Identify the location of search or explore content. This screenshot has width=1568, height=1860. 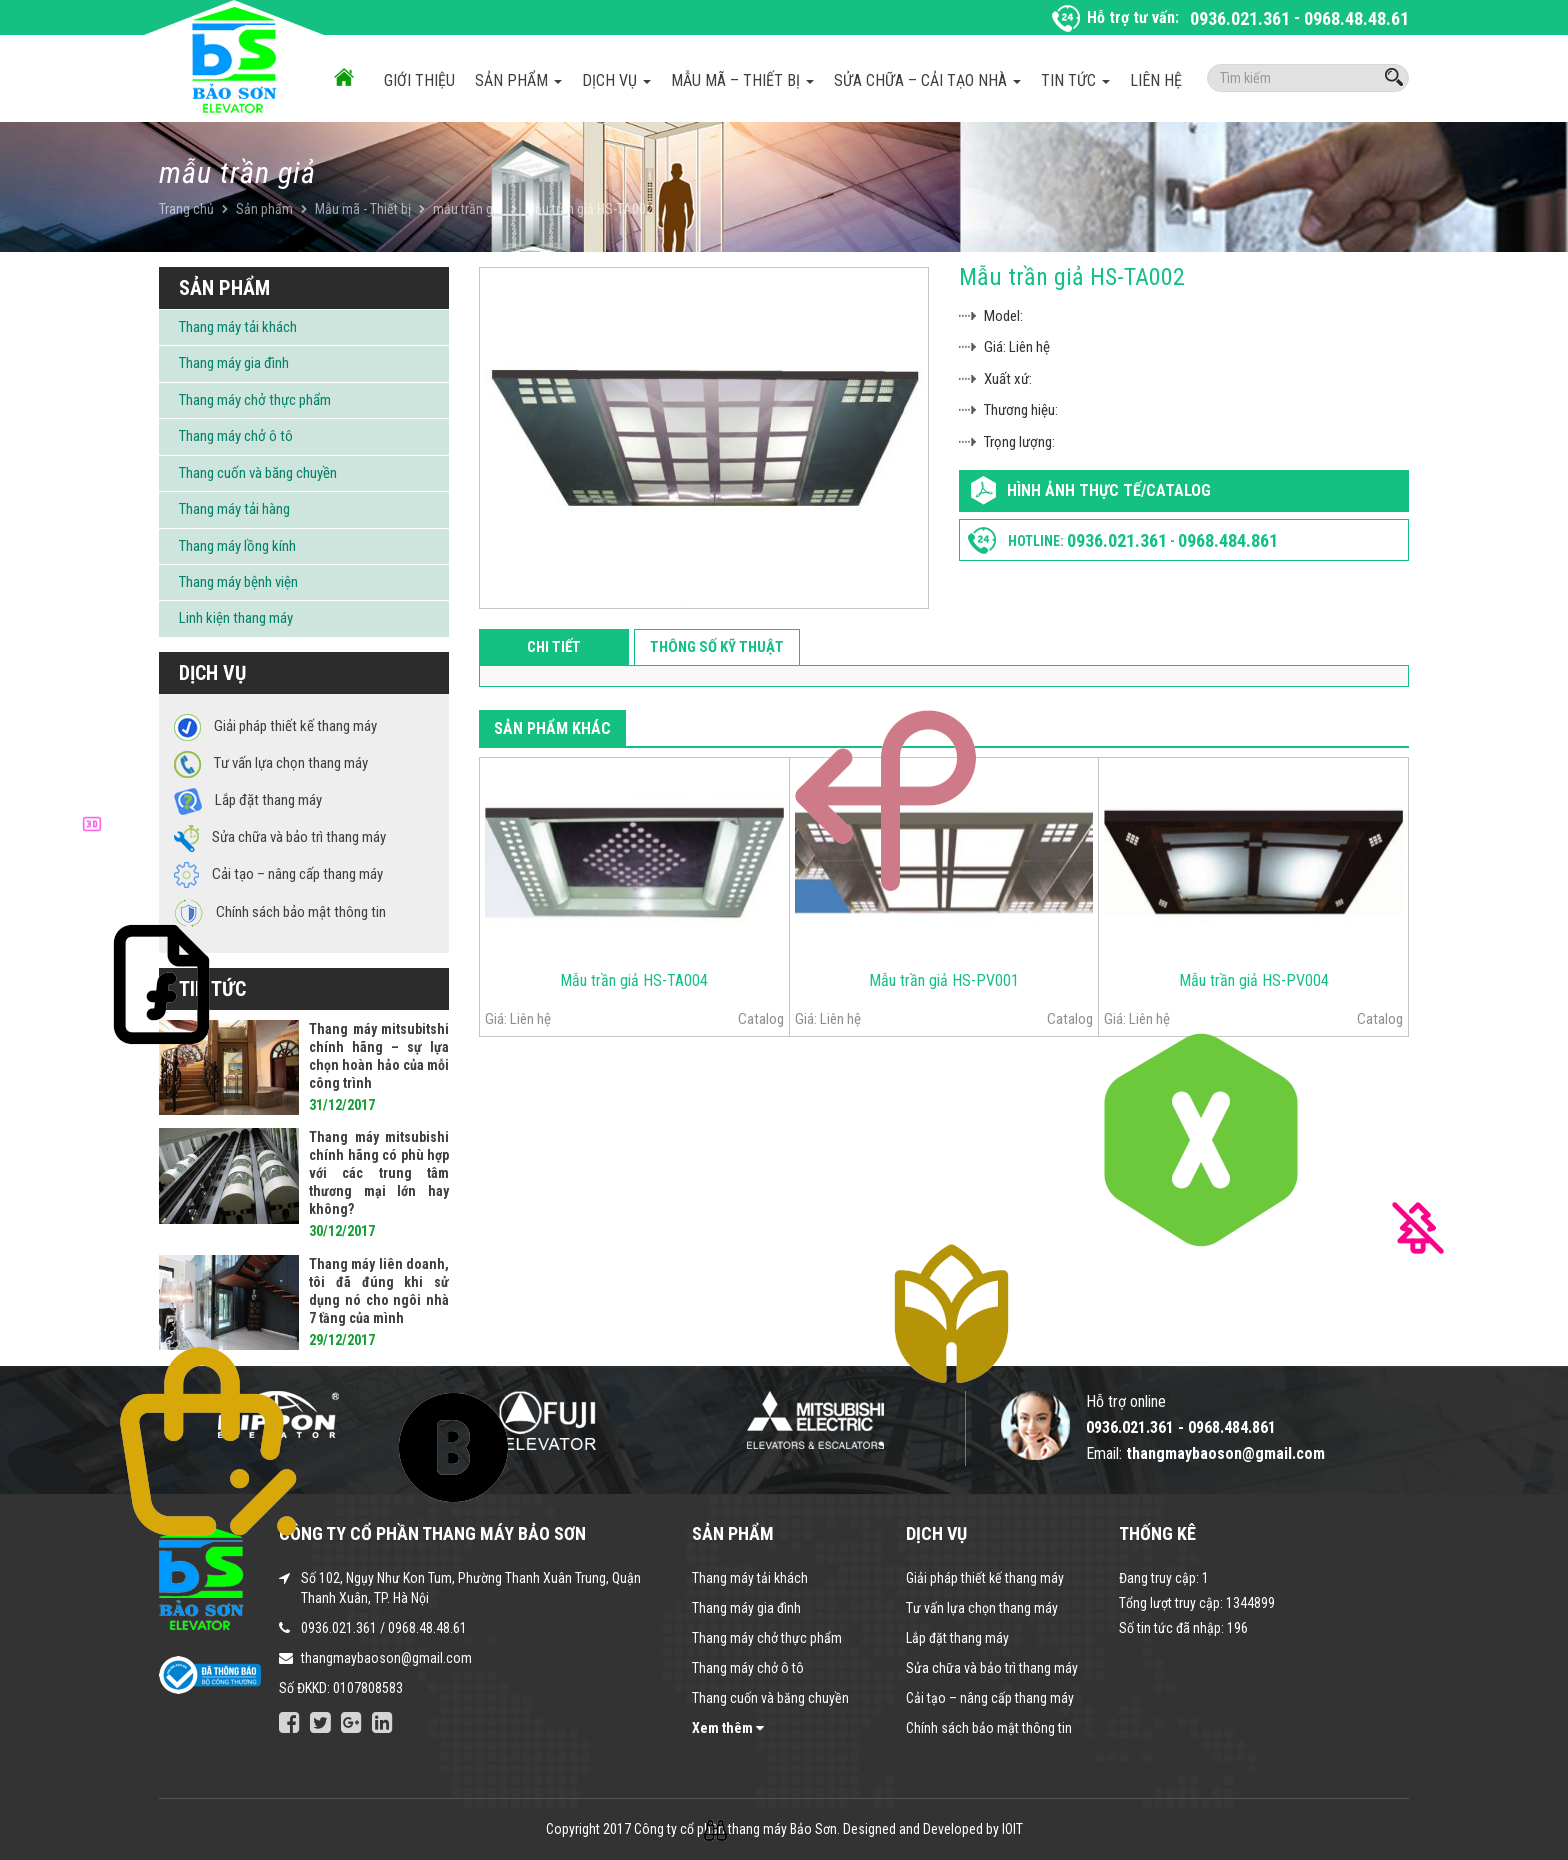
(715, 1830).